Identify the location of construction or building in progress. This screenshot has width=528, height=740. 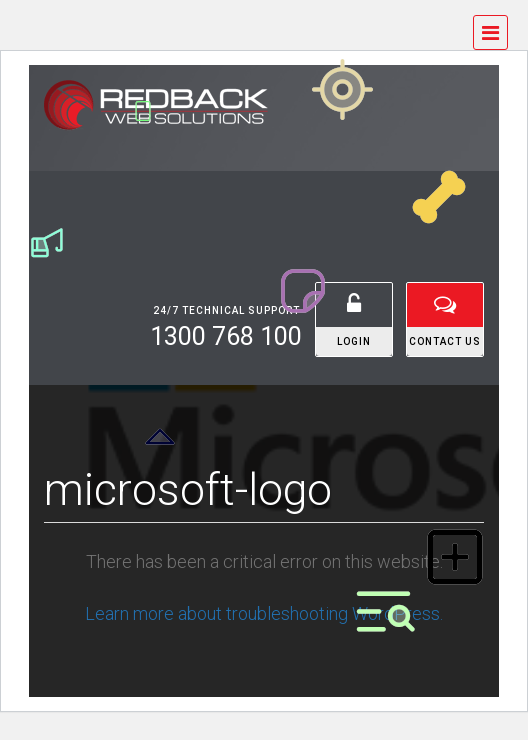
(47, 244).